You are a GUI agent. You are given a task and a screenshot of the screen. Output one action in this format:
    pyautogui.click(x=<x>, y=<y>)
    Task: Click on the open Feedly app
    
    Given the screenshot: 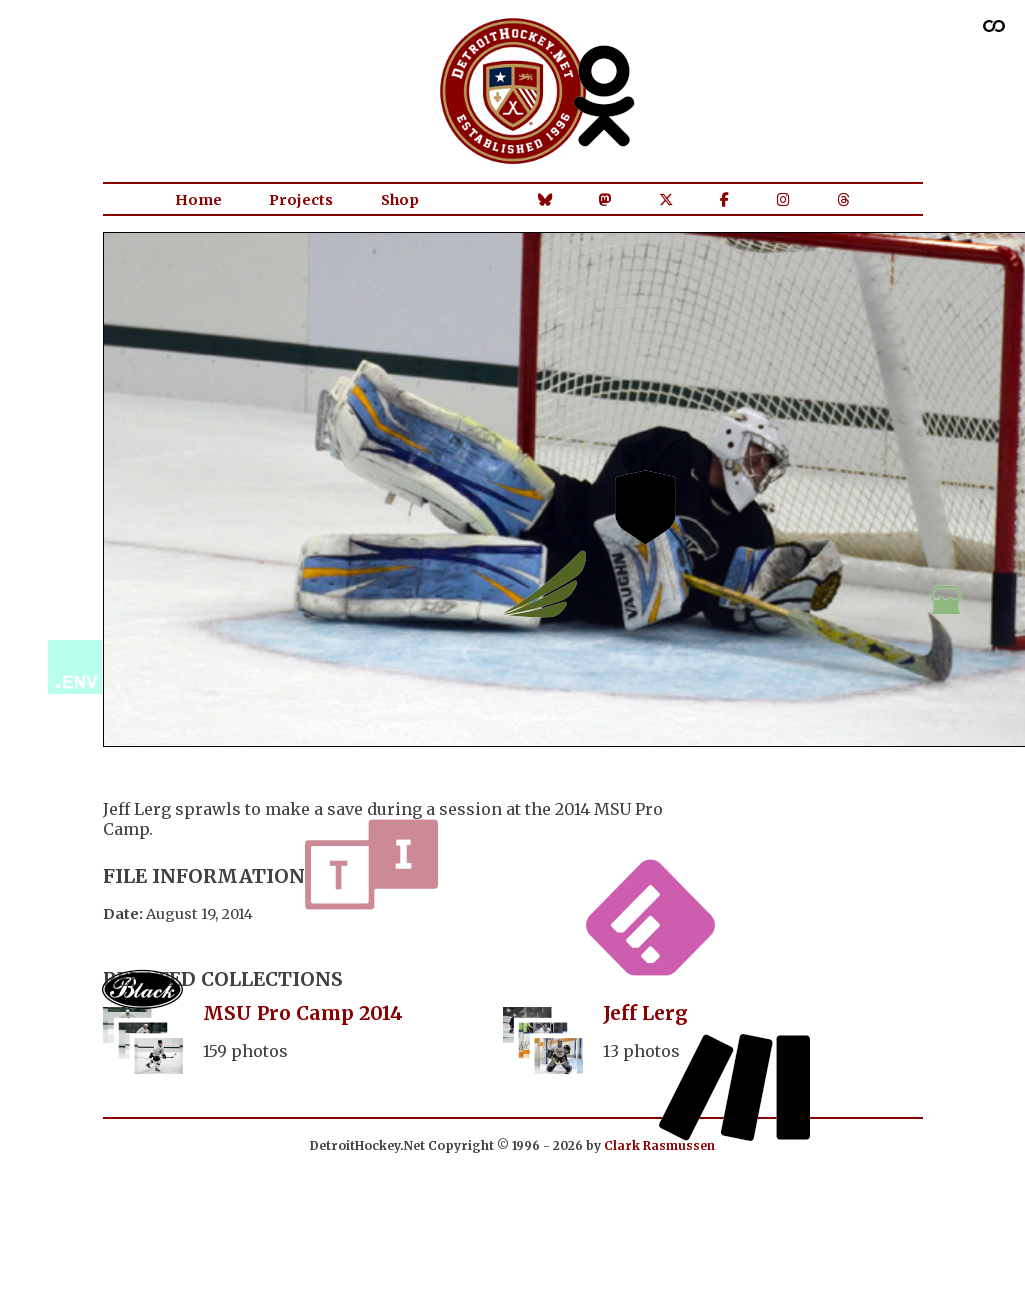 What is the action you would take?
    pyautogui.click(x=650, y=917)
    